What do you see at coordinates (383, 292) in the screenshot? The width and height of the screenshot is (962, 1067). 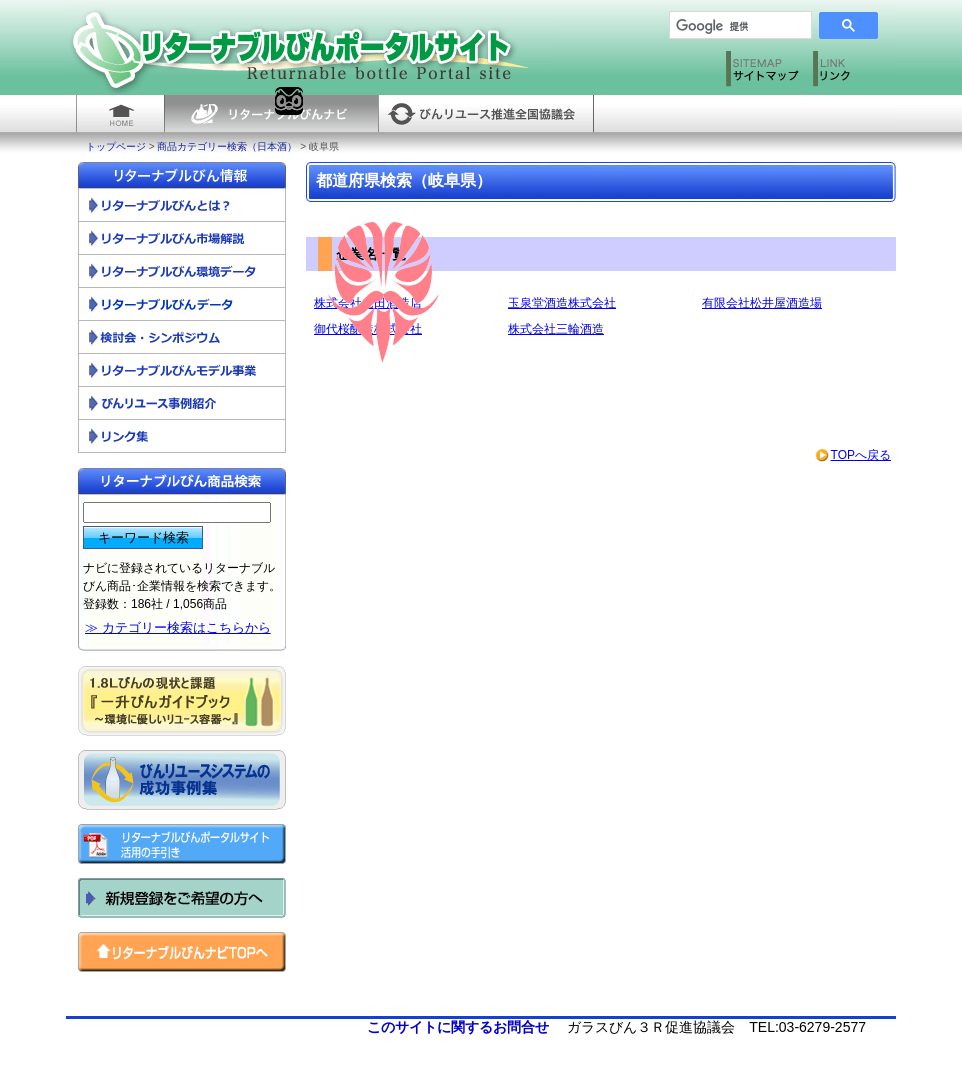 I see `open magisk root management app` at bounding box center [383, 292].